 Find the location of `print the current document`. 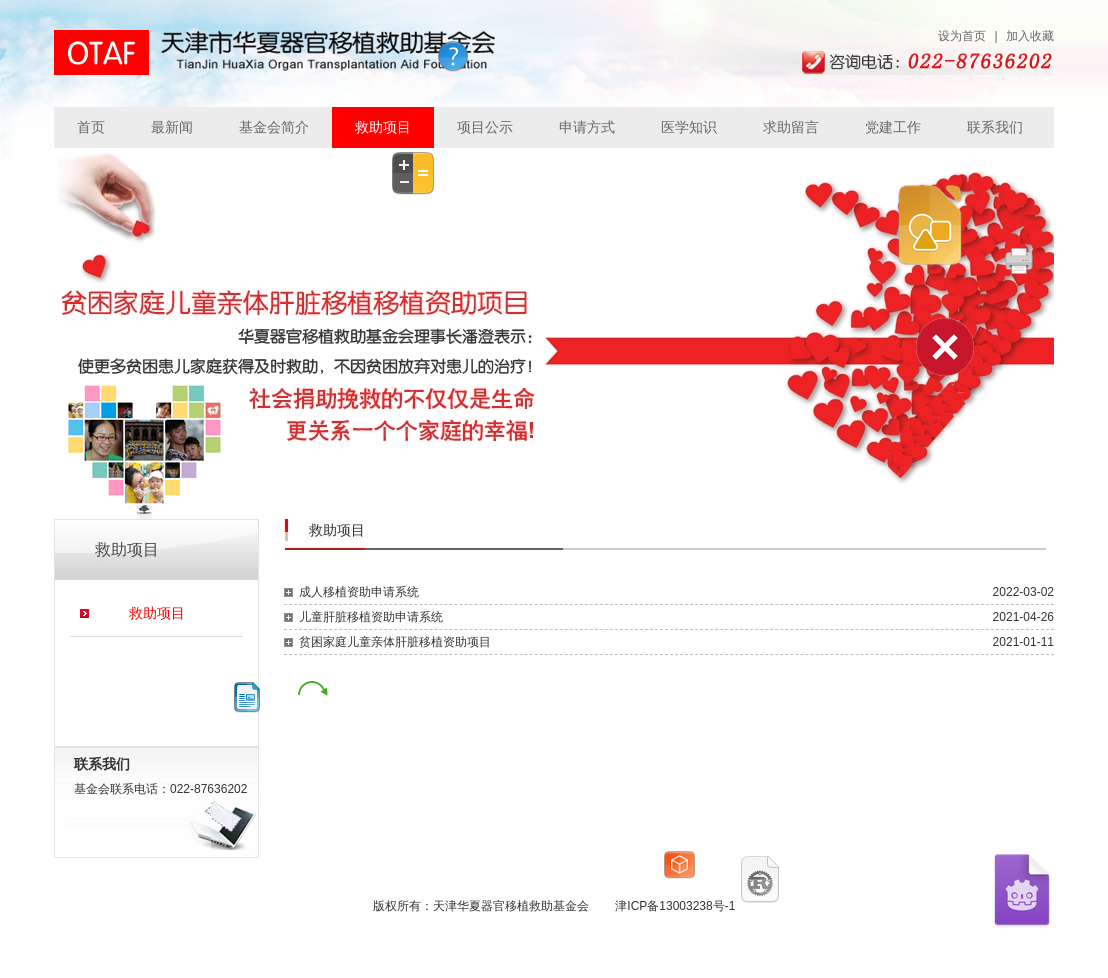

print the current document is located at coordinates (1019, 261).